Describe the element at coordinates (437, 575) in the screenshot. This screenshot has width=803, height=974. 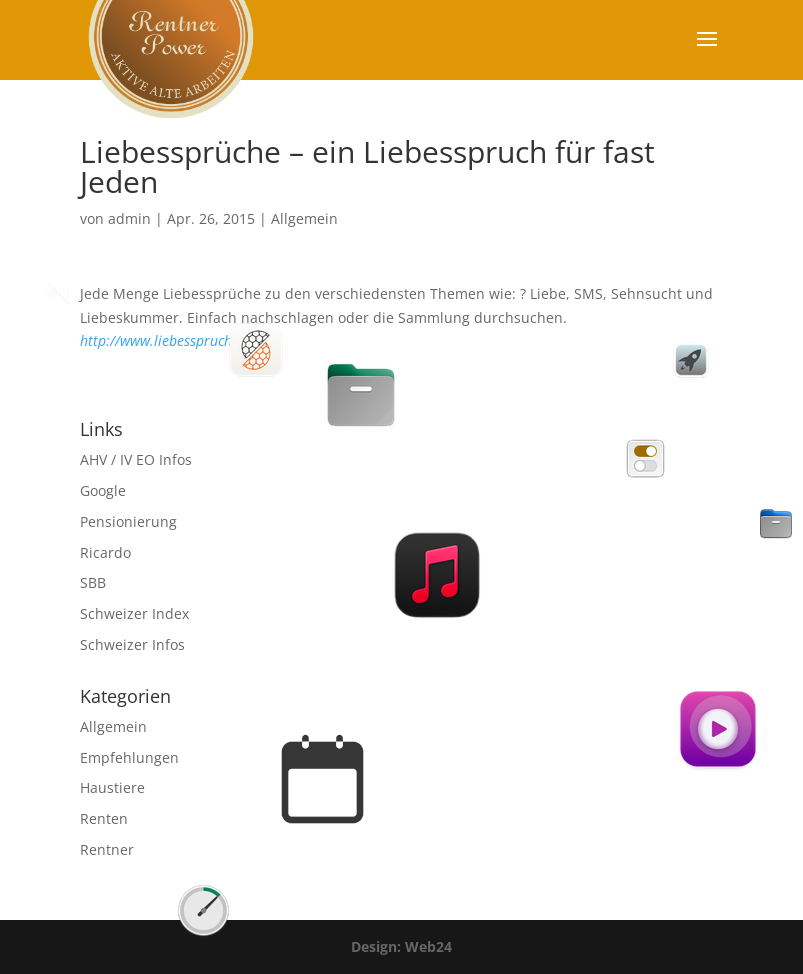
I see `open the Apple Music app` at that location.